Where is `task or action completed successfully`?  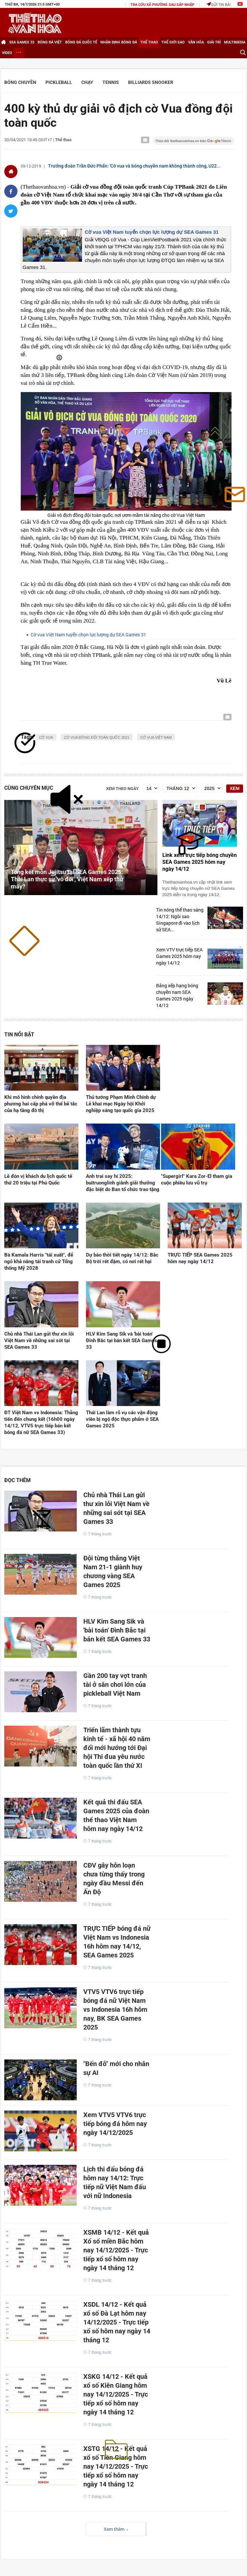
task or action completed successfully is located at coordinates (25, 743).